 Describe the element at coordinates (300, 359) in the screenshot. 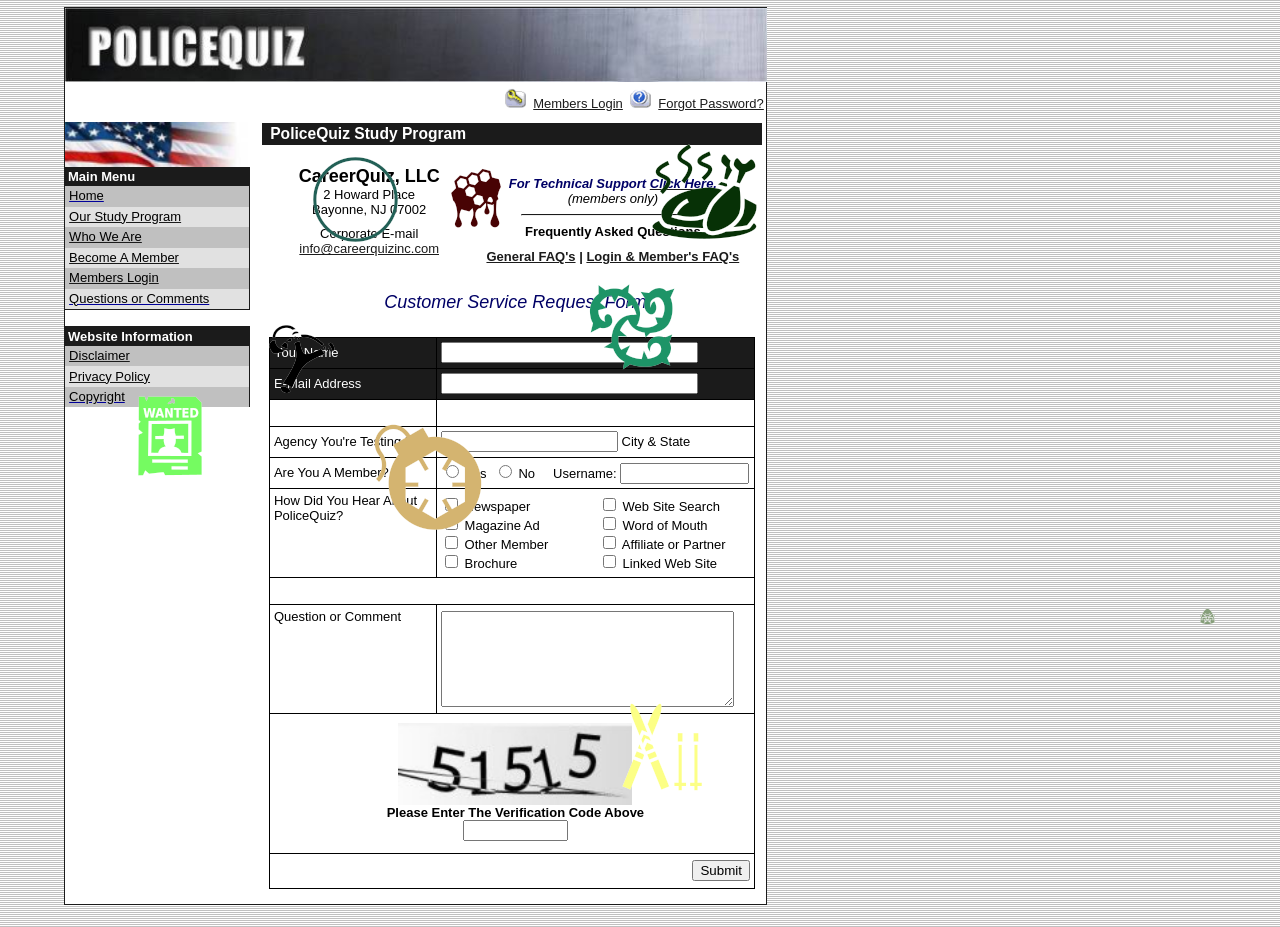

I see `launch or shoot an item` at that location.